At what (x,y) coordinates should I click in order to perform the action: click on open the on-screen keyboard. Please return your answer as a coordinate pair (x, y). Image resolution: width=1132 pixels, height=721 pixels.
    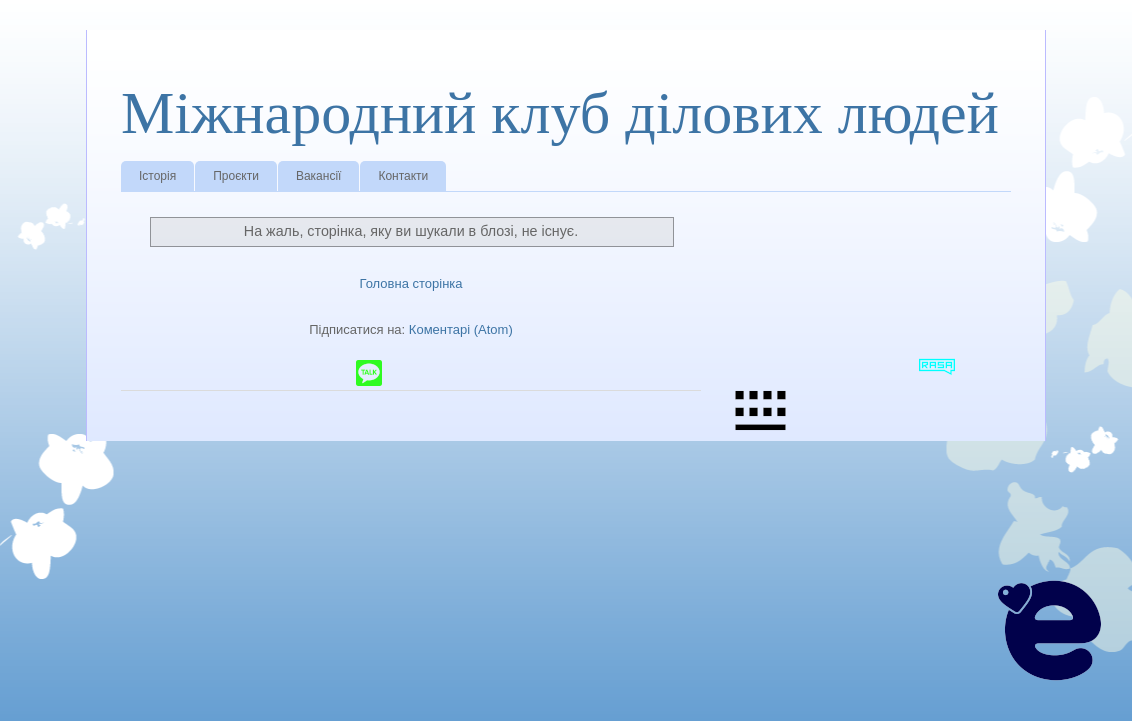
    Looking at the image, I should click on (760, 410).